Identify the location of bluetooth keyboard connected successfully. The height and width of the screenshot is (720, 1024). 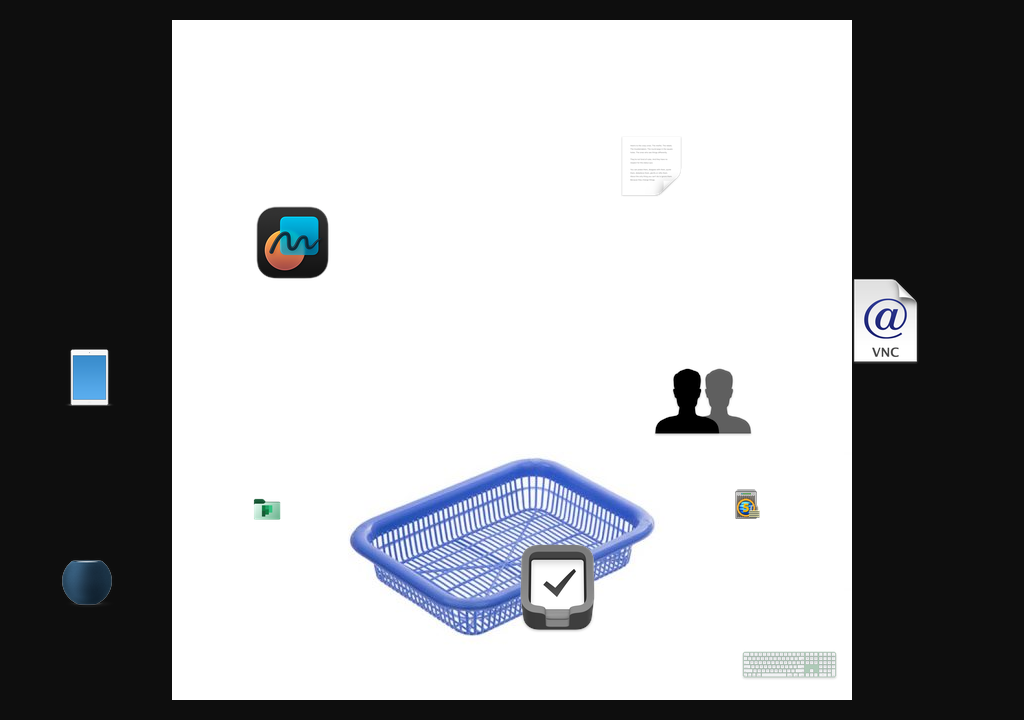
(789, 664).